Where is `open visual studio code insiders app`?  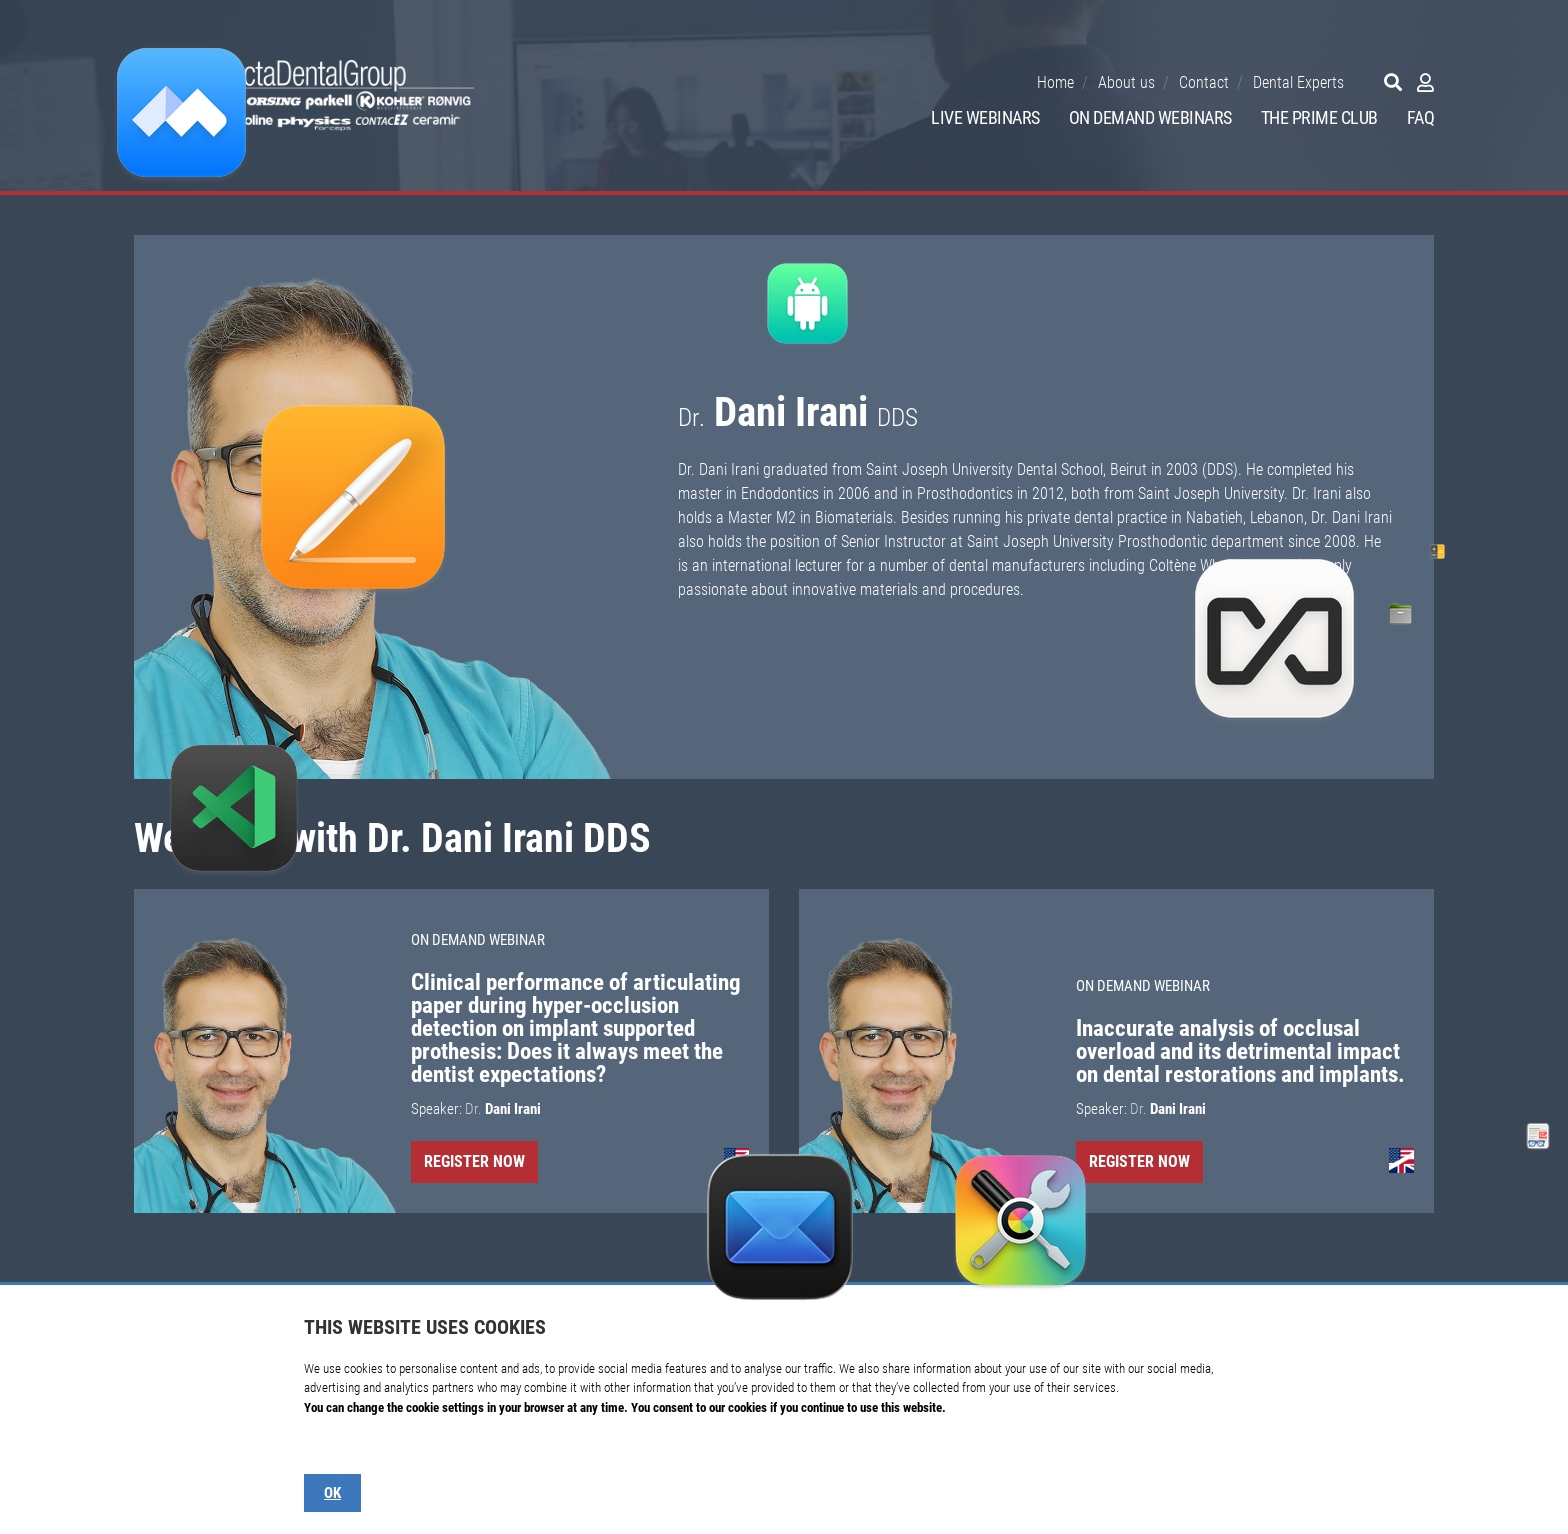 open visual studio code insiders app is located at coordinates (234, 808).